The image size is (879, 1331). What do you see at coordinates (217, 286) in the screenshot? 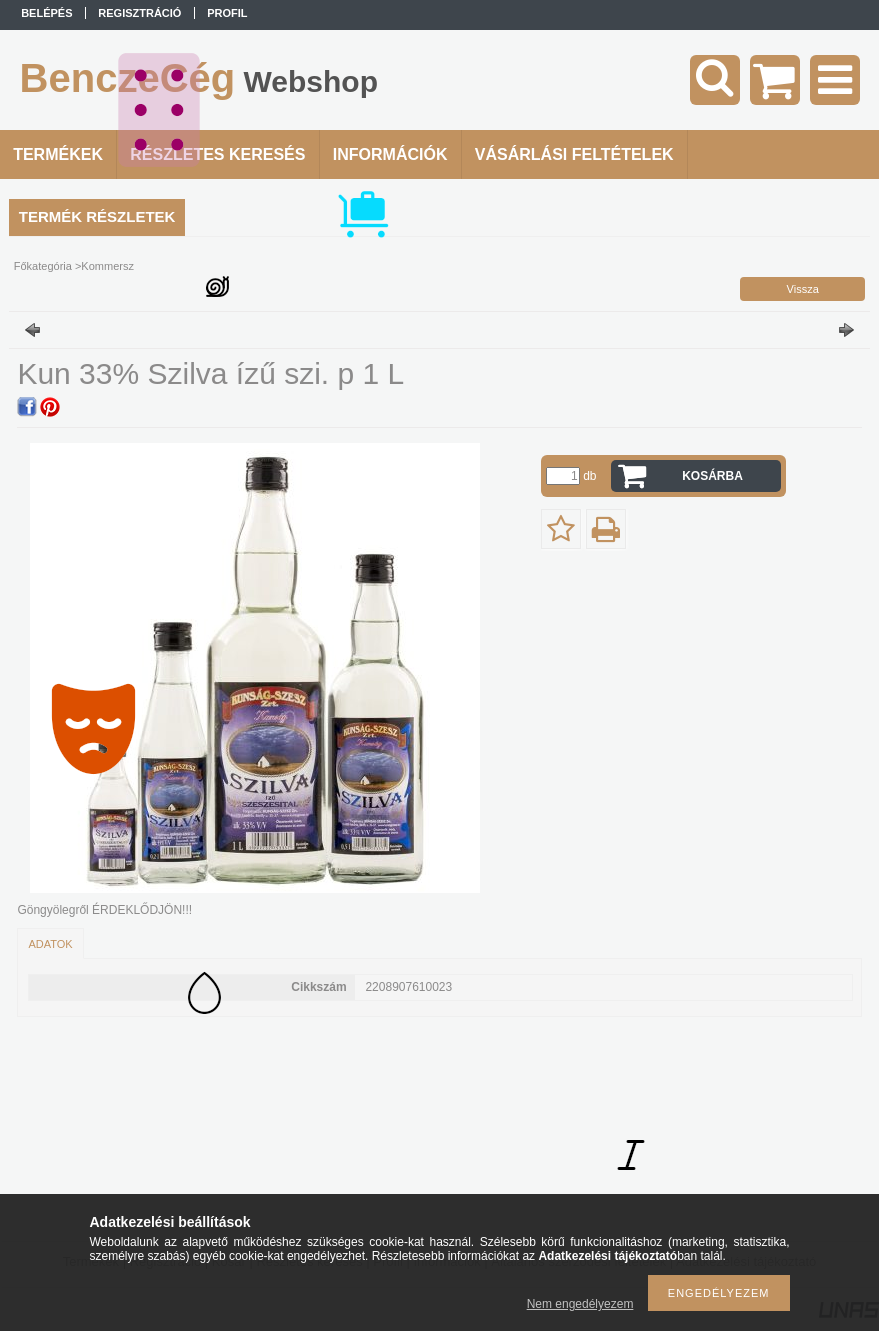
I see `indicates slow loading or processing speed` at bounding box center [217, 286].